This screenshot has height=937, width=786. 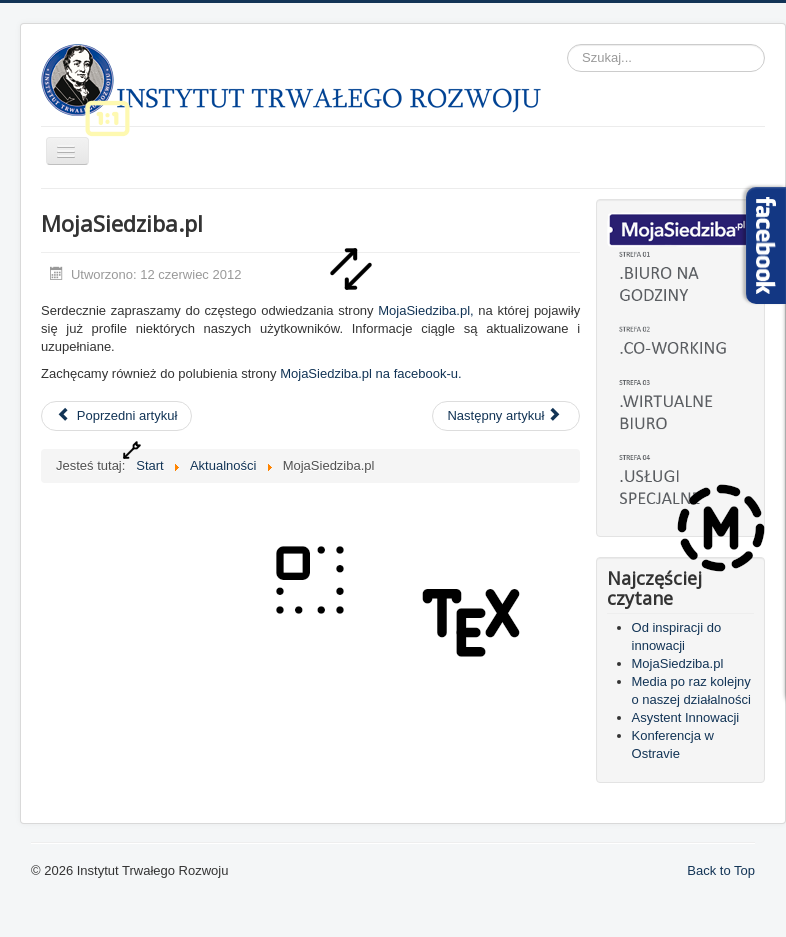 I want to click on indicates a one-to-one relationship in database or data modeling, so click(x=107, y=118).